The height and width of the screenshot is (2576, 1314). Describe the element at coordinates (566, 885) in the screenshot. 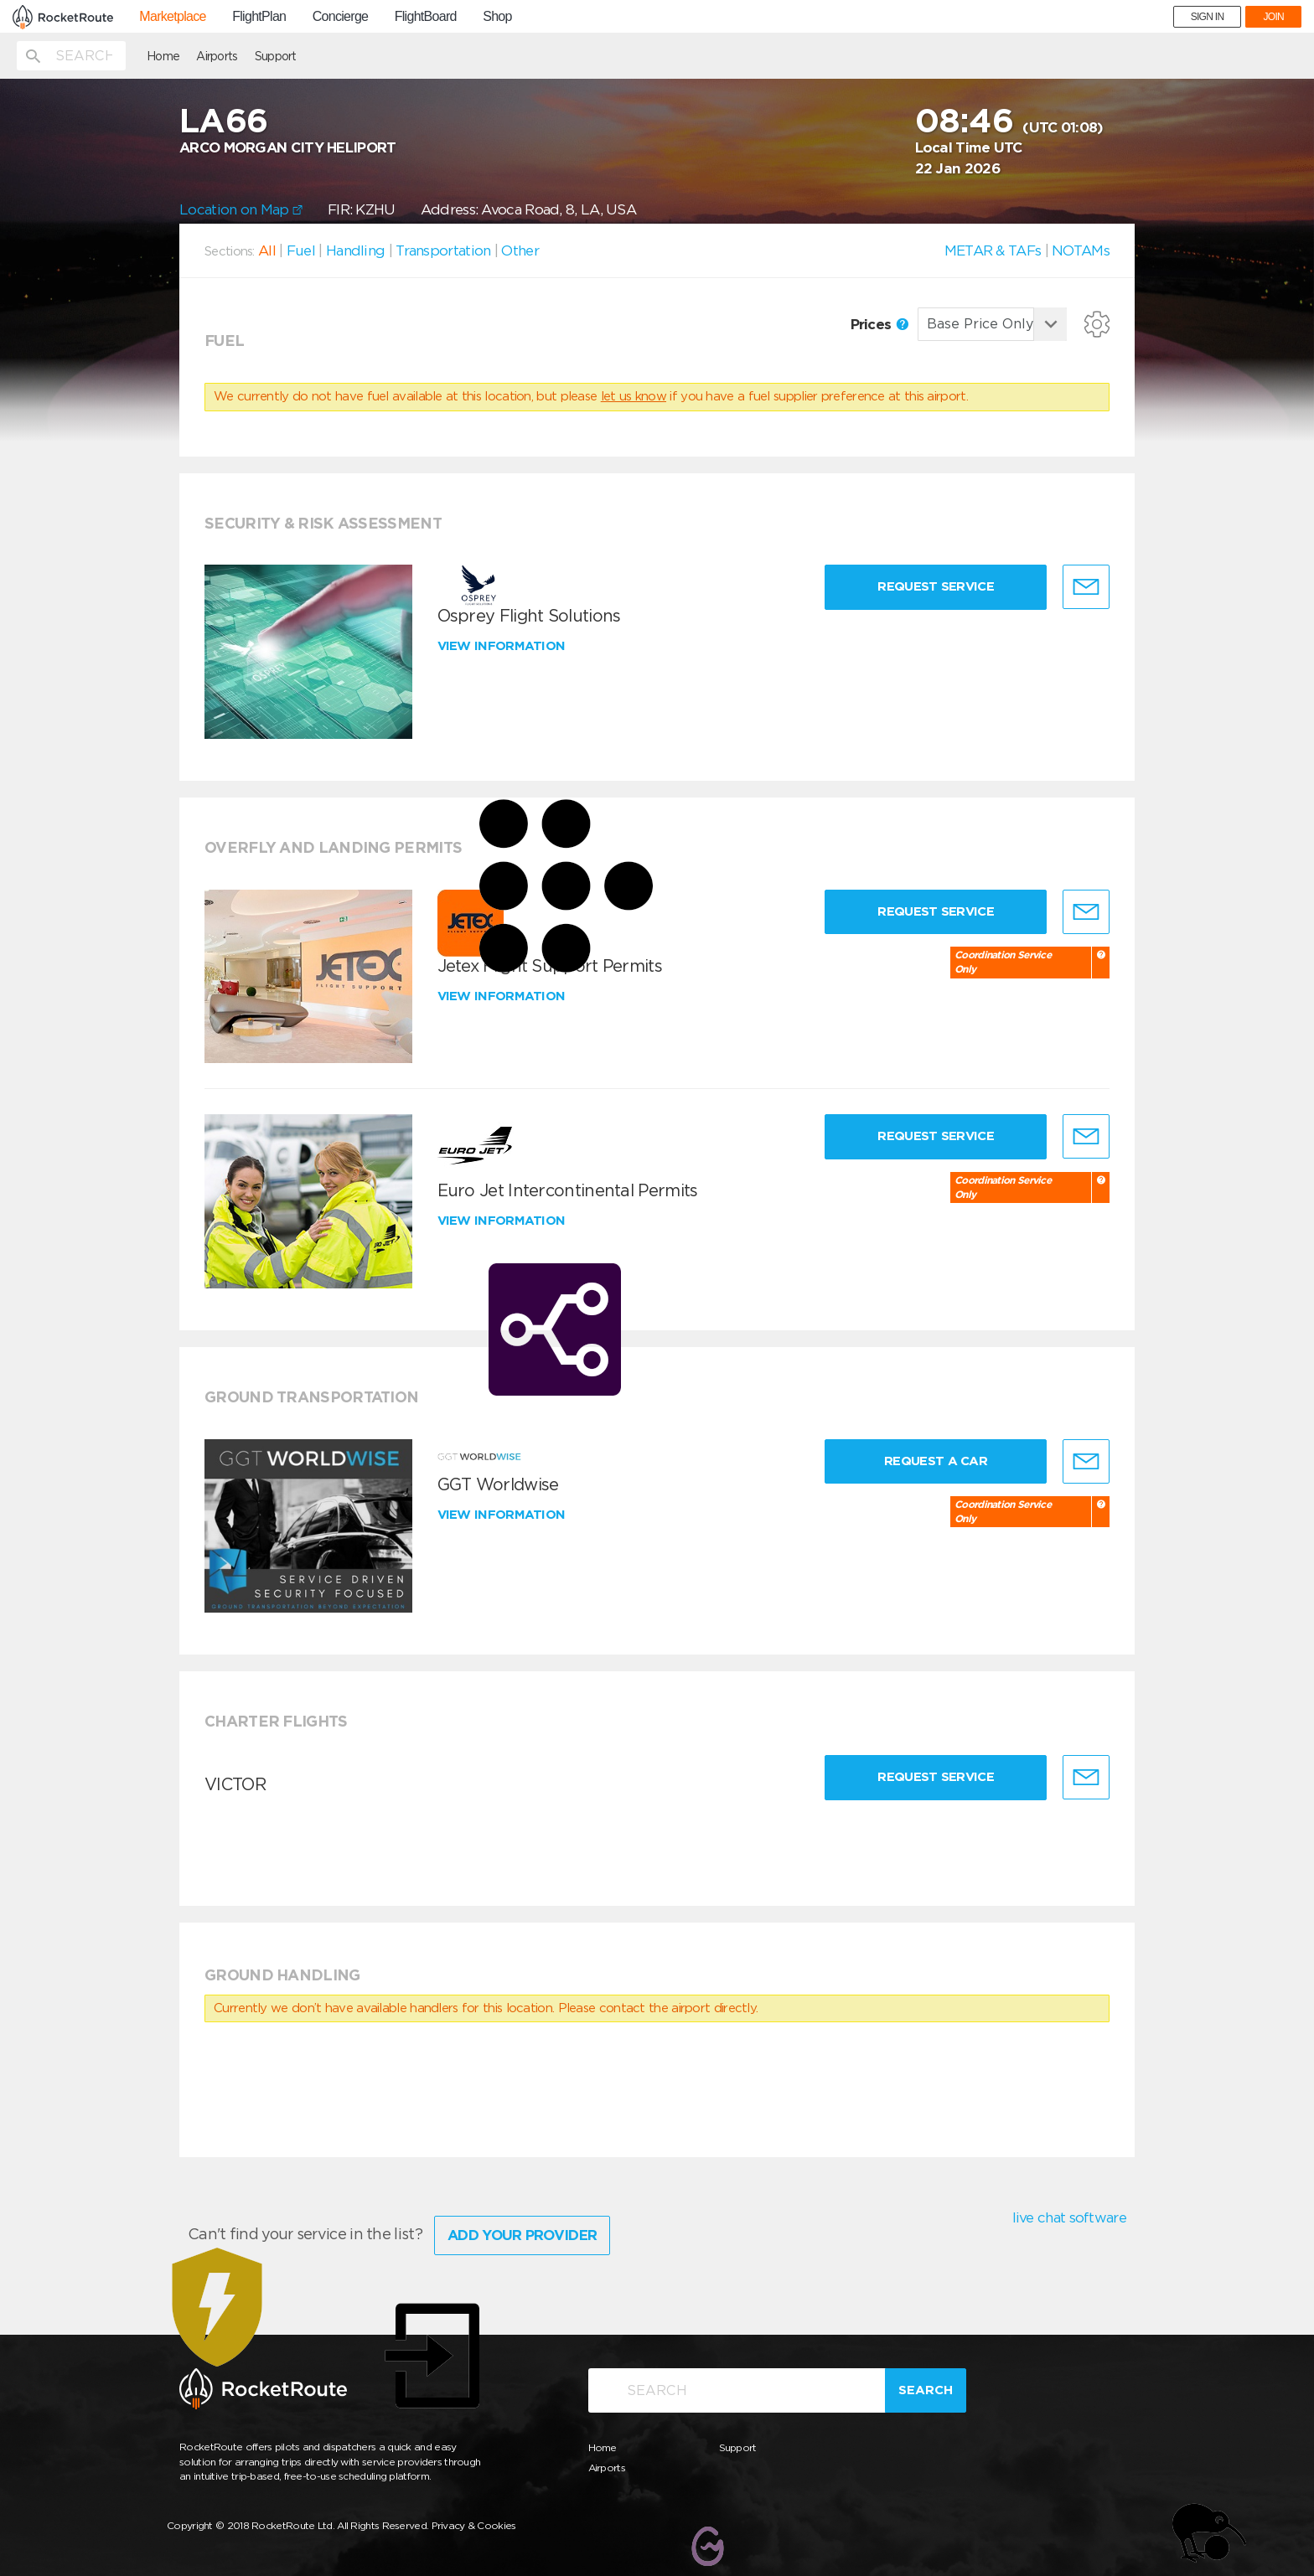

I see `open the mubi streaming app` at that location.